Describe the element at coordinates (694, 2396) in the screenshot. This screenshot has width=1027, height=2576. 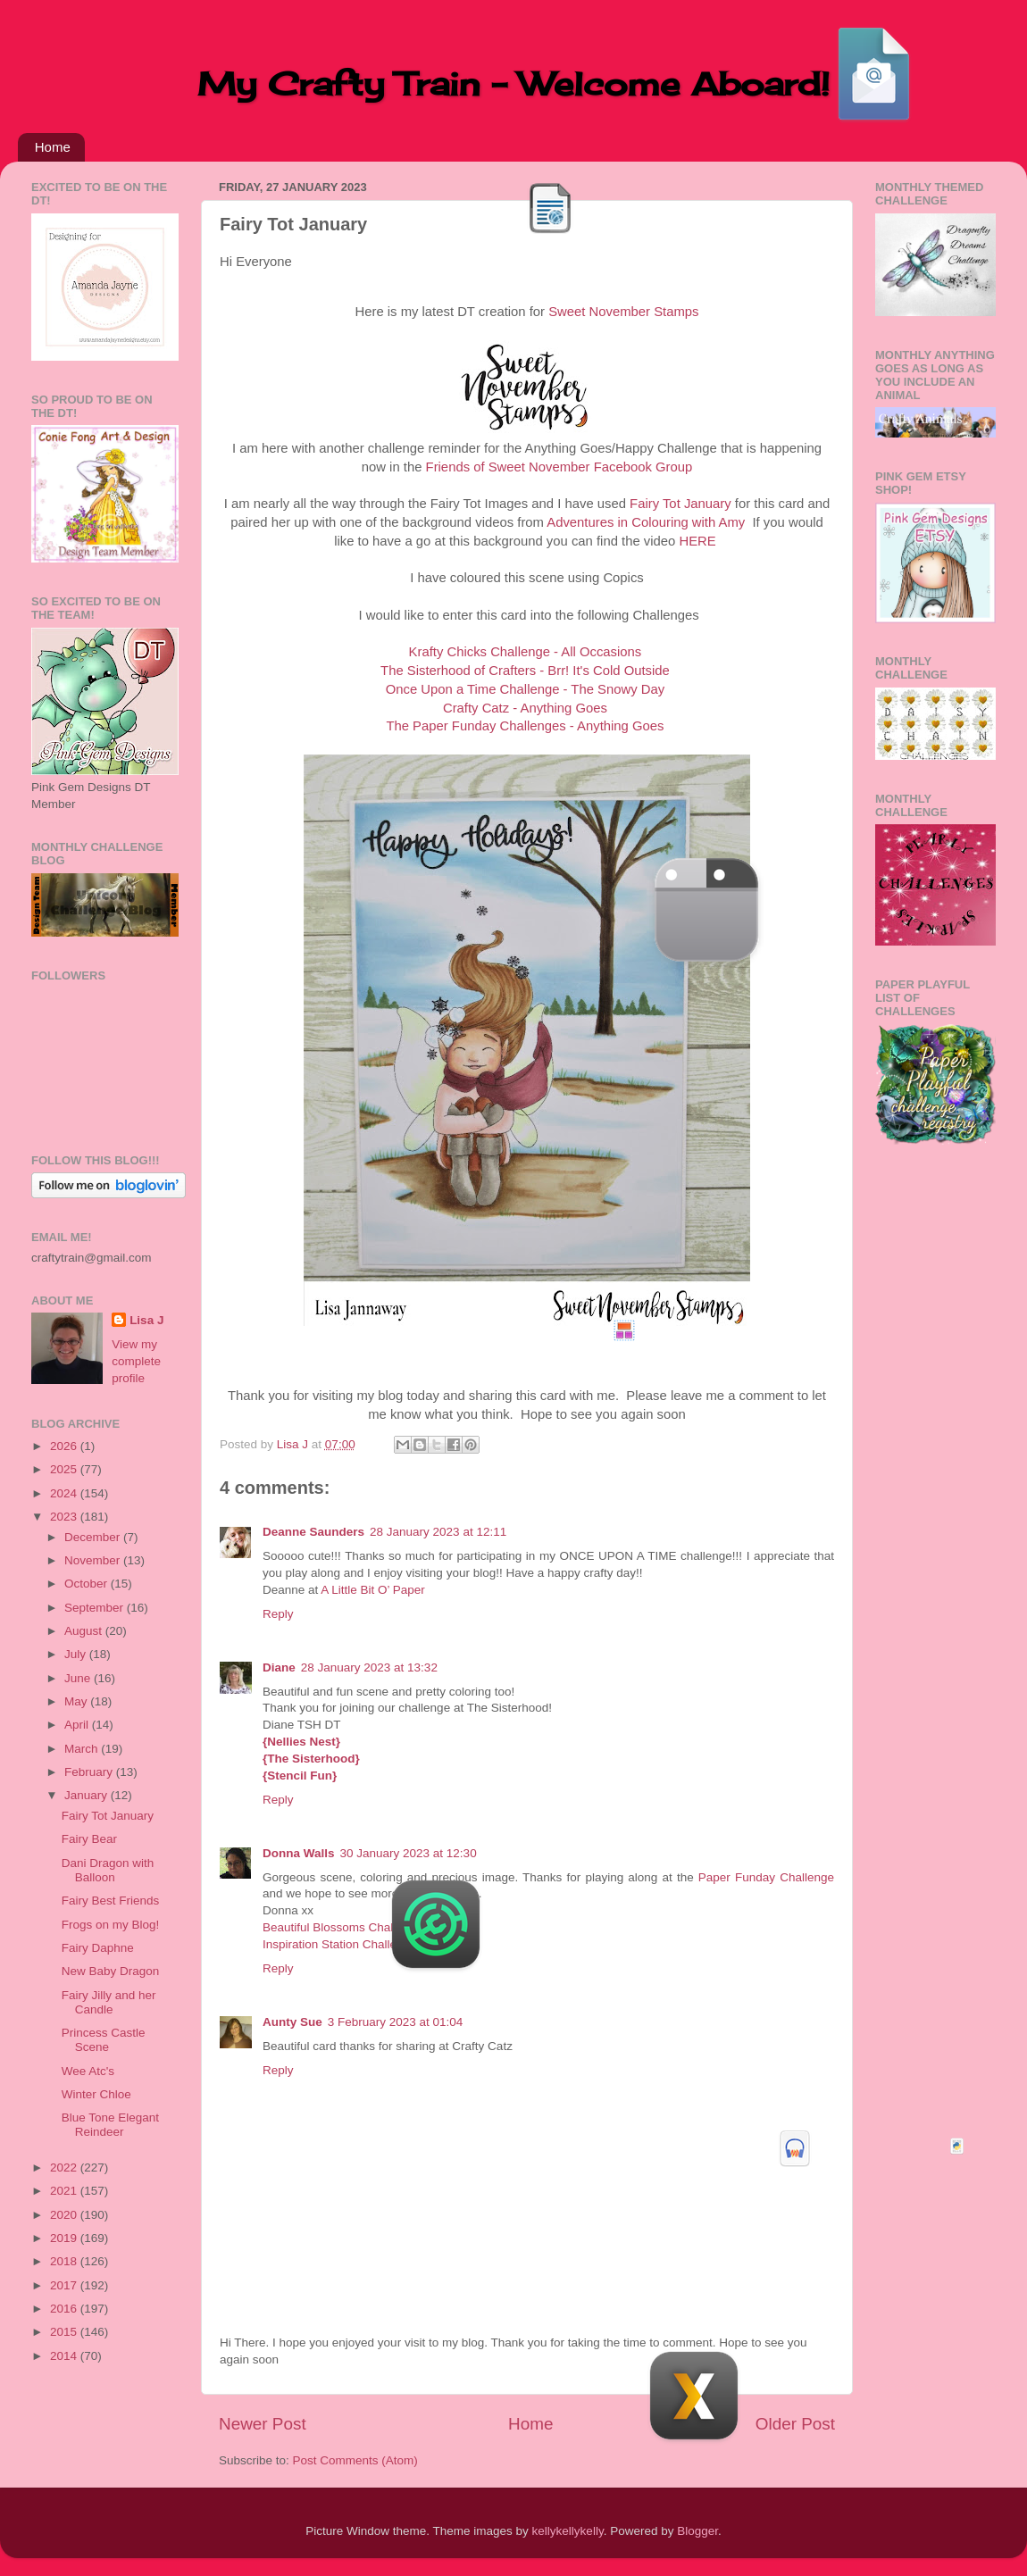
I see `open plex media server` at that location.